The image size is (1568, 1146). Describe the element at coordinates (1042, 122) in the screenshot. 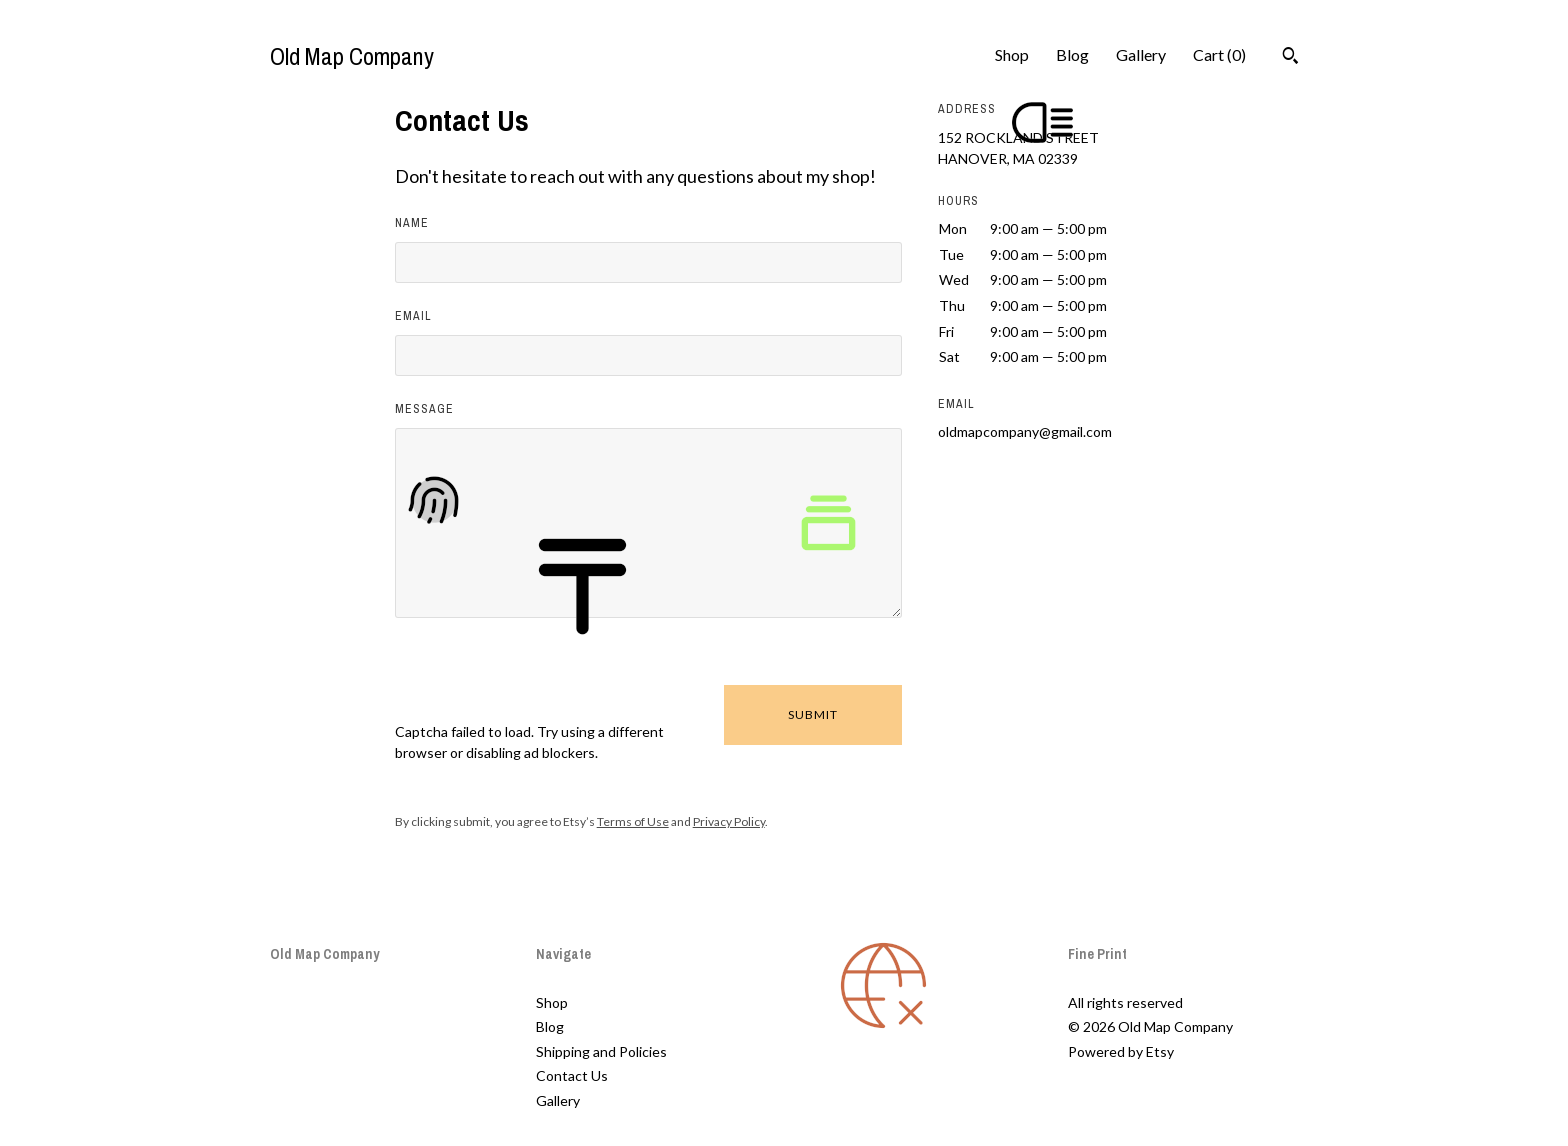

I see `toggle vehicle headlights on/off` at that location.